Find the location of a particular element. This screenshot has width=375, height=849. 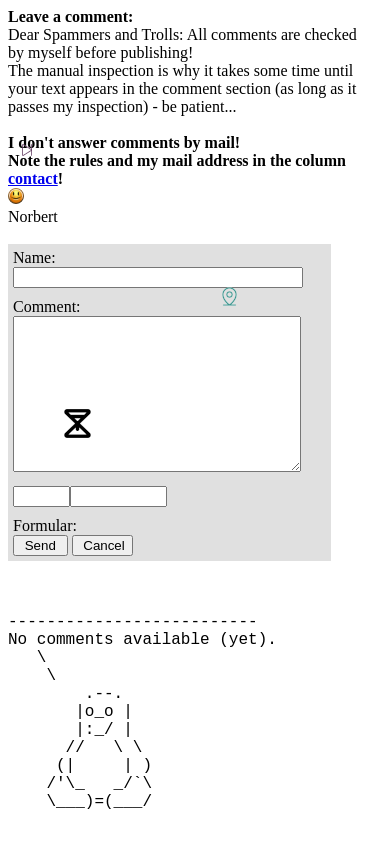

skip to the next track or media item is located at coordinates (27, 150).